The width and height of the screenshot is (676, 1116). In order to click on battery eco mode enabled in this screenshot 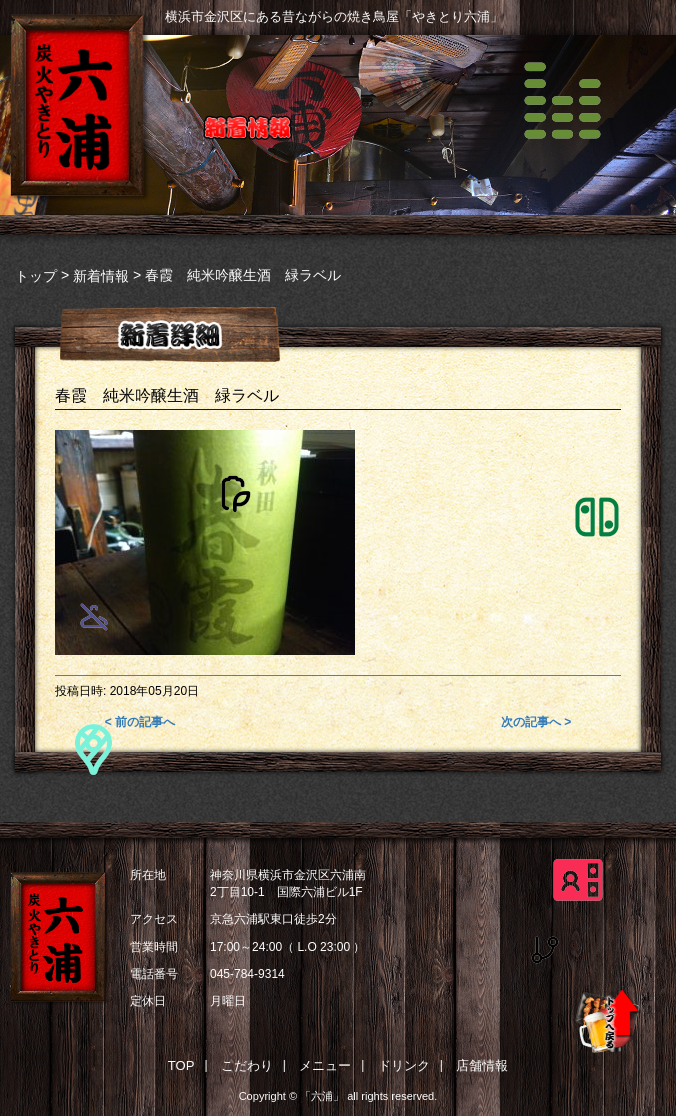, I will do `click(233, 493)`.